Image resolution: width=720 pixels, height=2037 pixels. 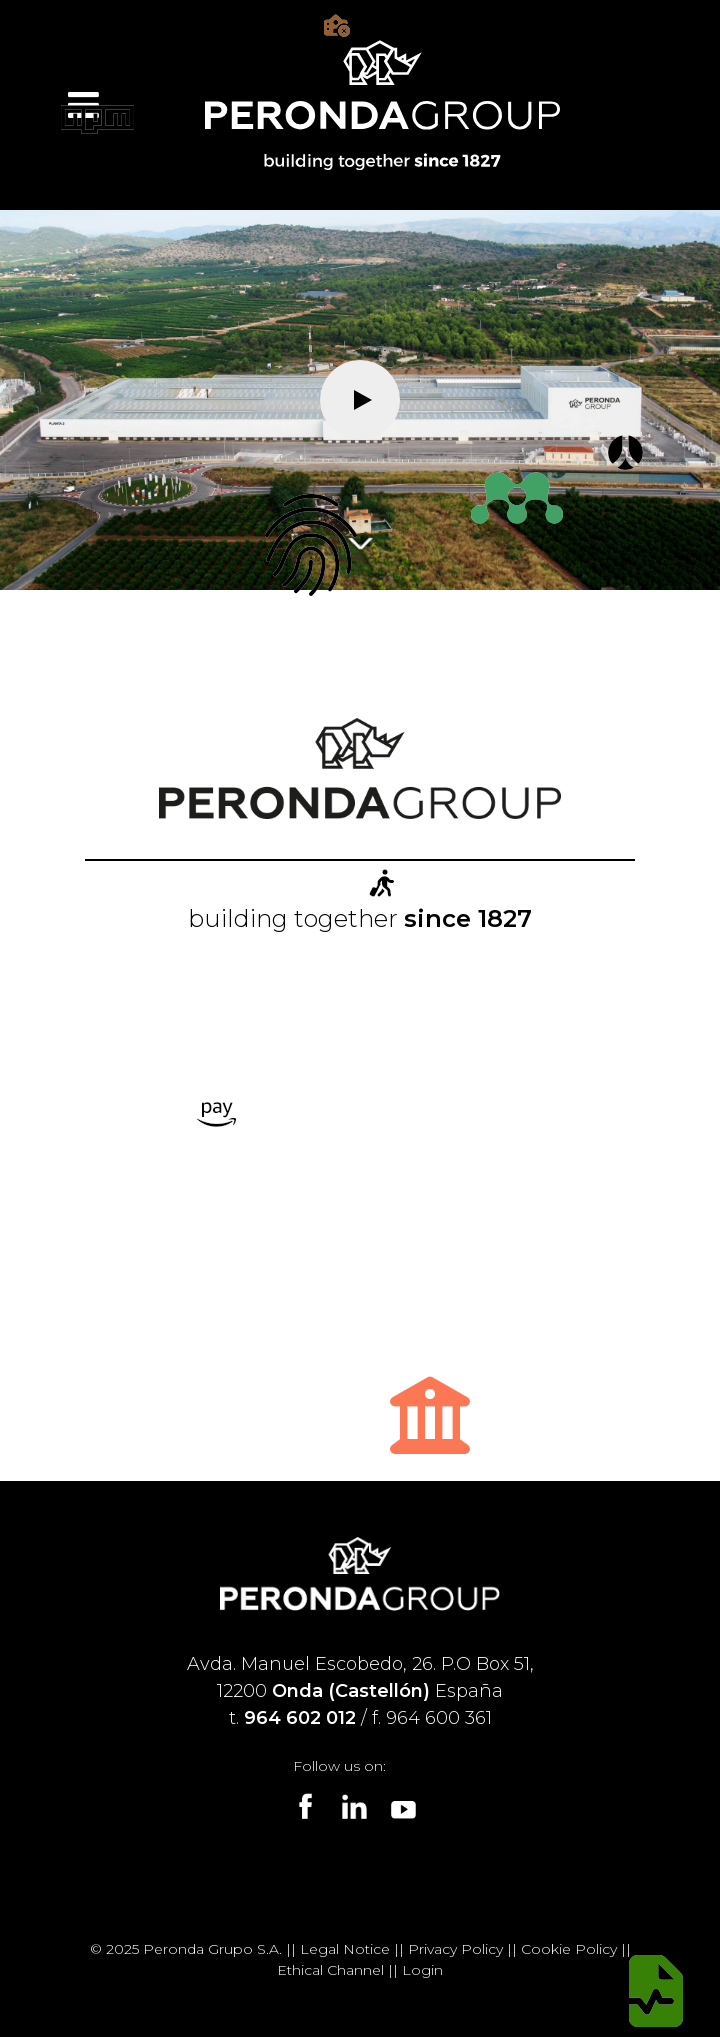 What do you see at coordinates (216, 1114) in the screenshot?
I see `pay with amazon pay` at bounding box center [216, 1114].